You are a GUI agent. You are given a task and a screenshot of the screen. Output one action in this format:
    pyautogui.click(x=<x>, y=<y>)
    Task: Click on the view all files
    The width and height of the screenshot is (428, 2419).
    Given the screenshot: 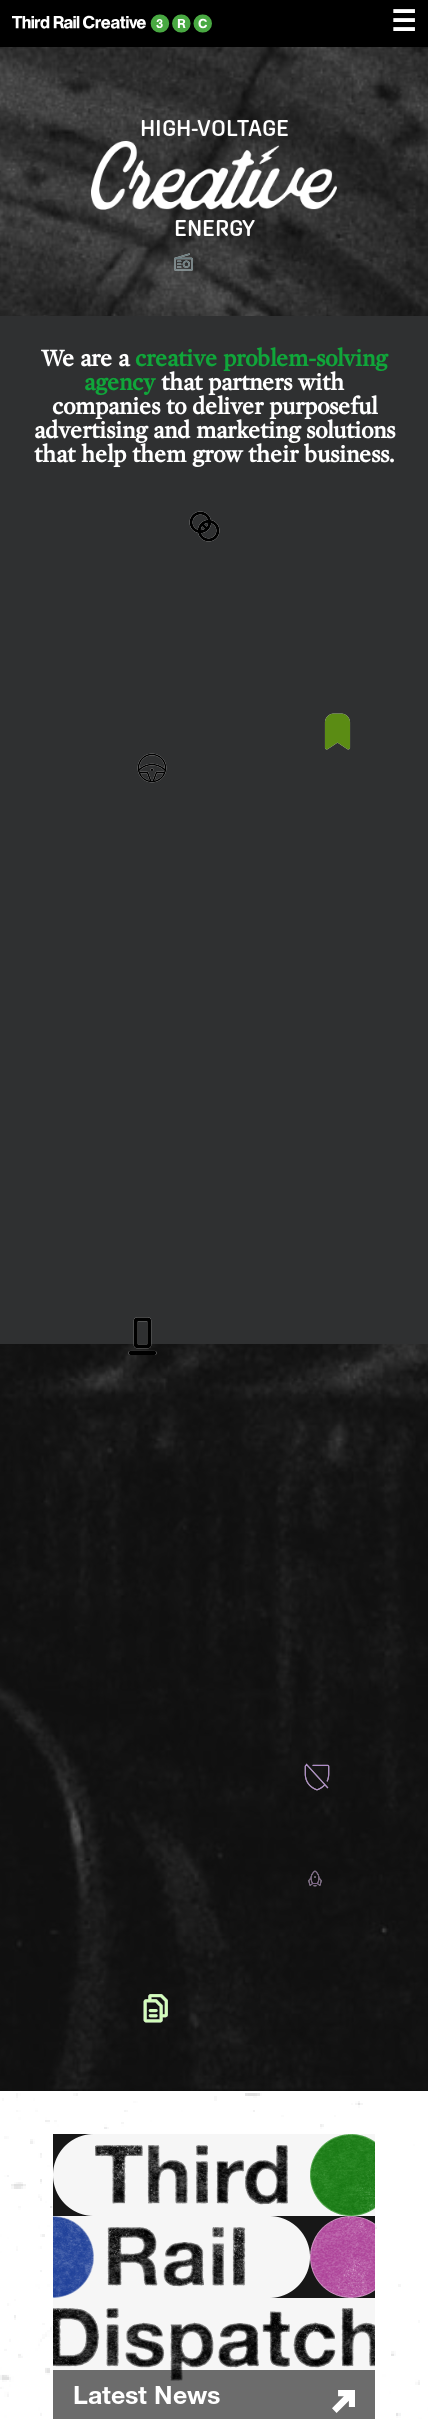 What is the action you would take?
    pyautogui.click(x=155, y=2008)
    